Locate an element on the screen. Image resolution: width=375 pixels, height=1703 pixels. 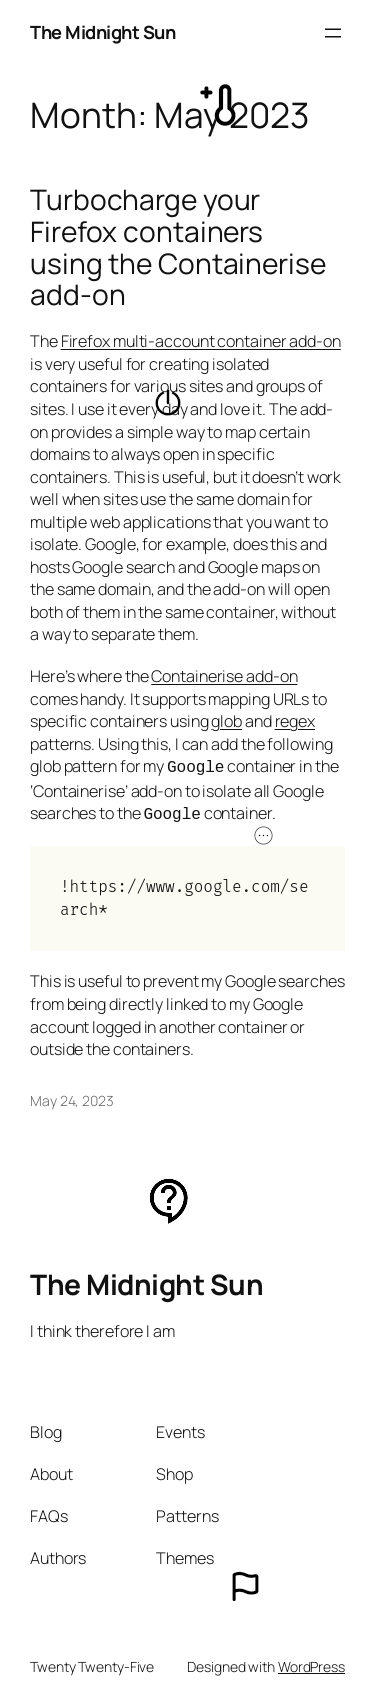
open more options menu is located at coordinates (263, 835).